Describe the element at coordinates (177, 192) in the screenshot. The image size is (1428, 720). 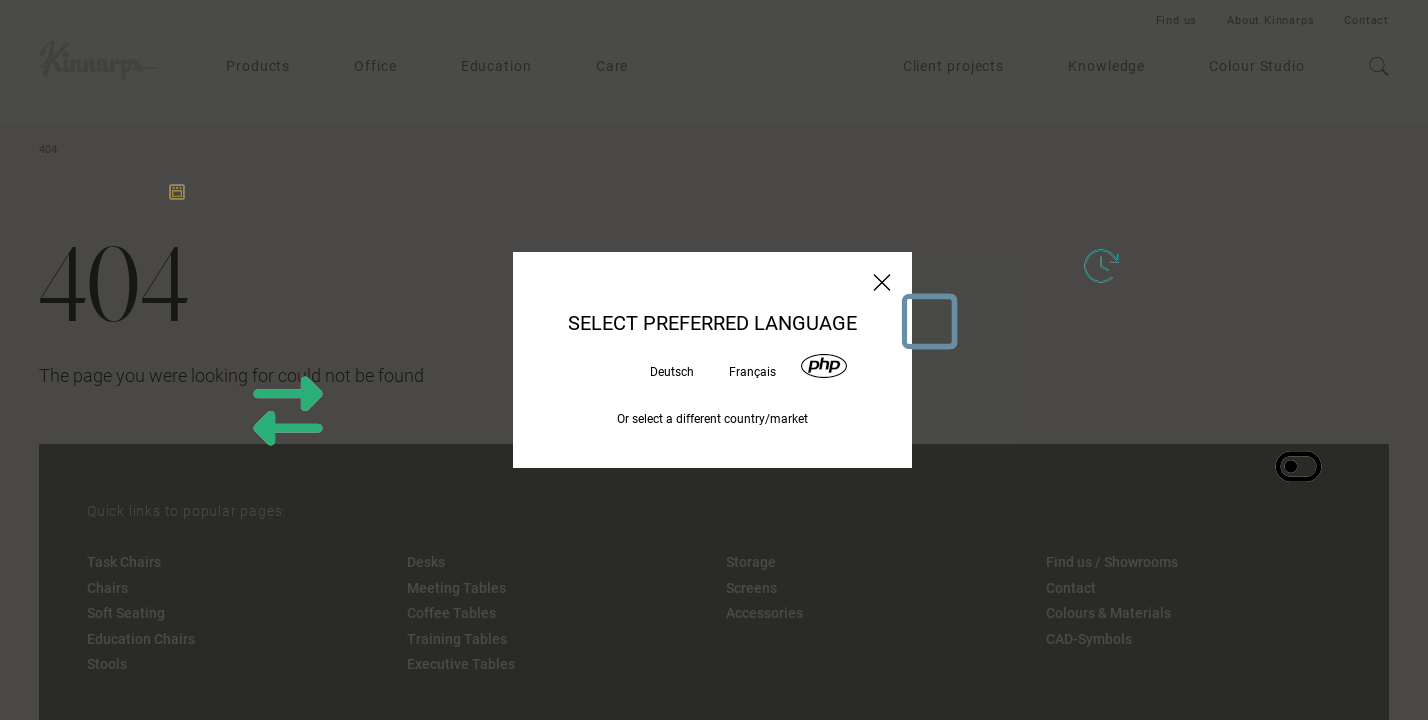
I see `access oven or cooking controls` at that location.